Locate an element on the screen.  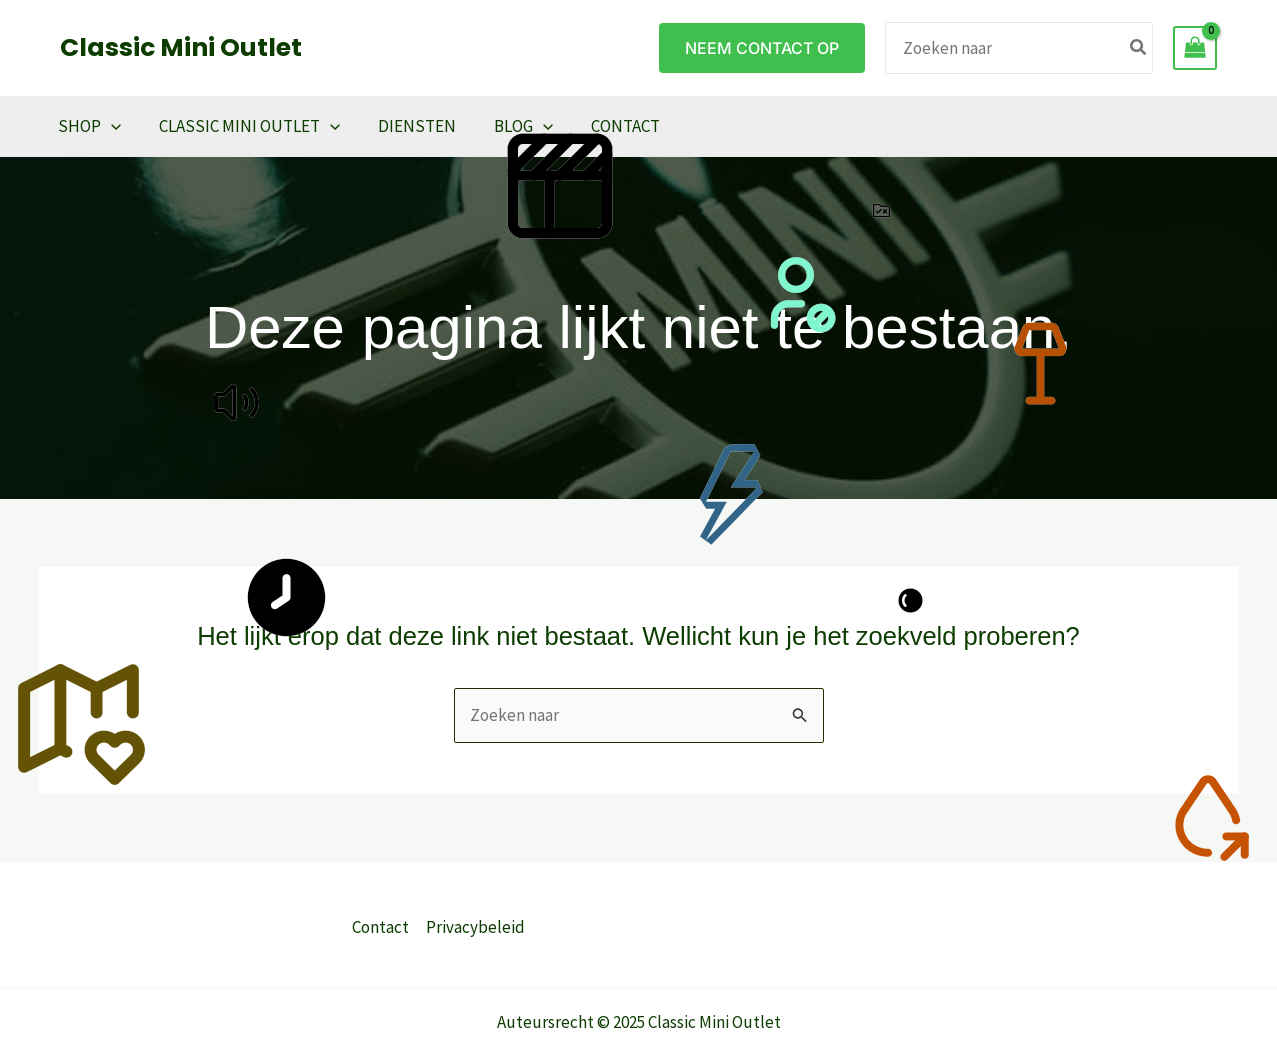
share water usage or hydration data is located at coordinates (1208, 816).